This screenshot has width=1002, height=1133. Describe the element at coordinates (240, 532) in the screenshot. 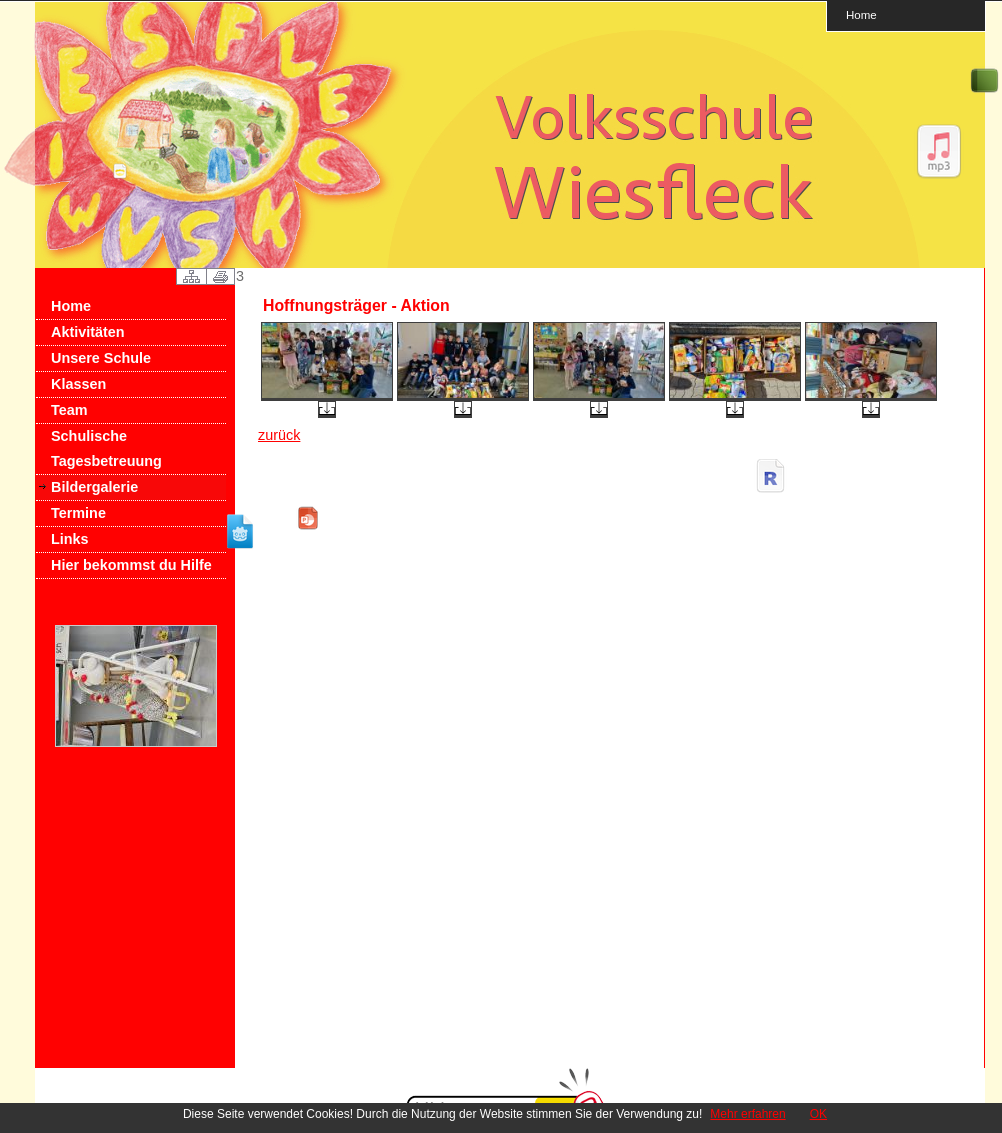

I see `a GDScript file associated with the Godot game engine` at that location.